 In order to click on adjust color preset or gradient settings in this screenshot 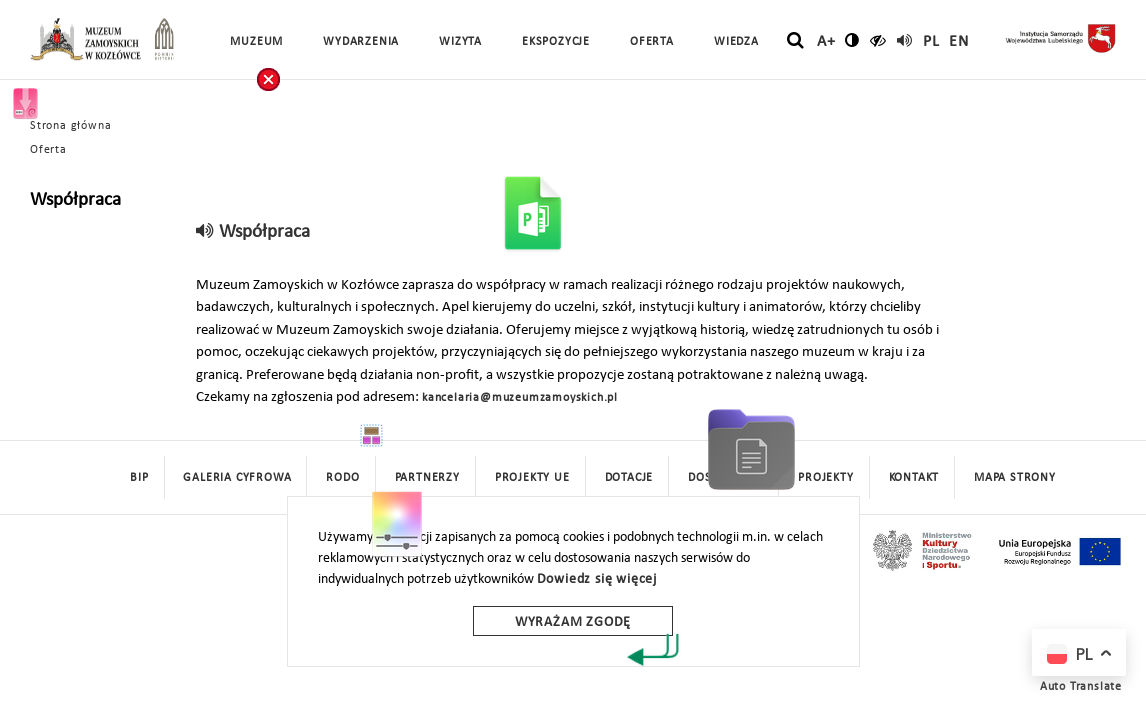, I will do `click(397, 524)`.